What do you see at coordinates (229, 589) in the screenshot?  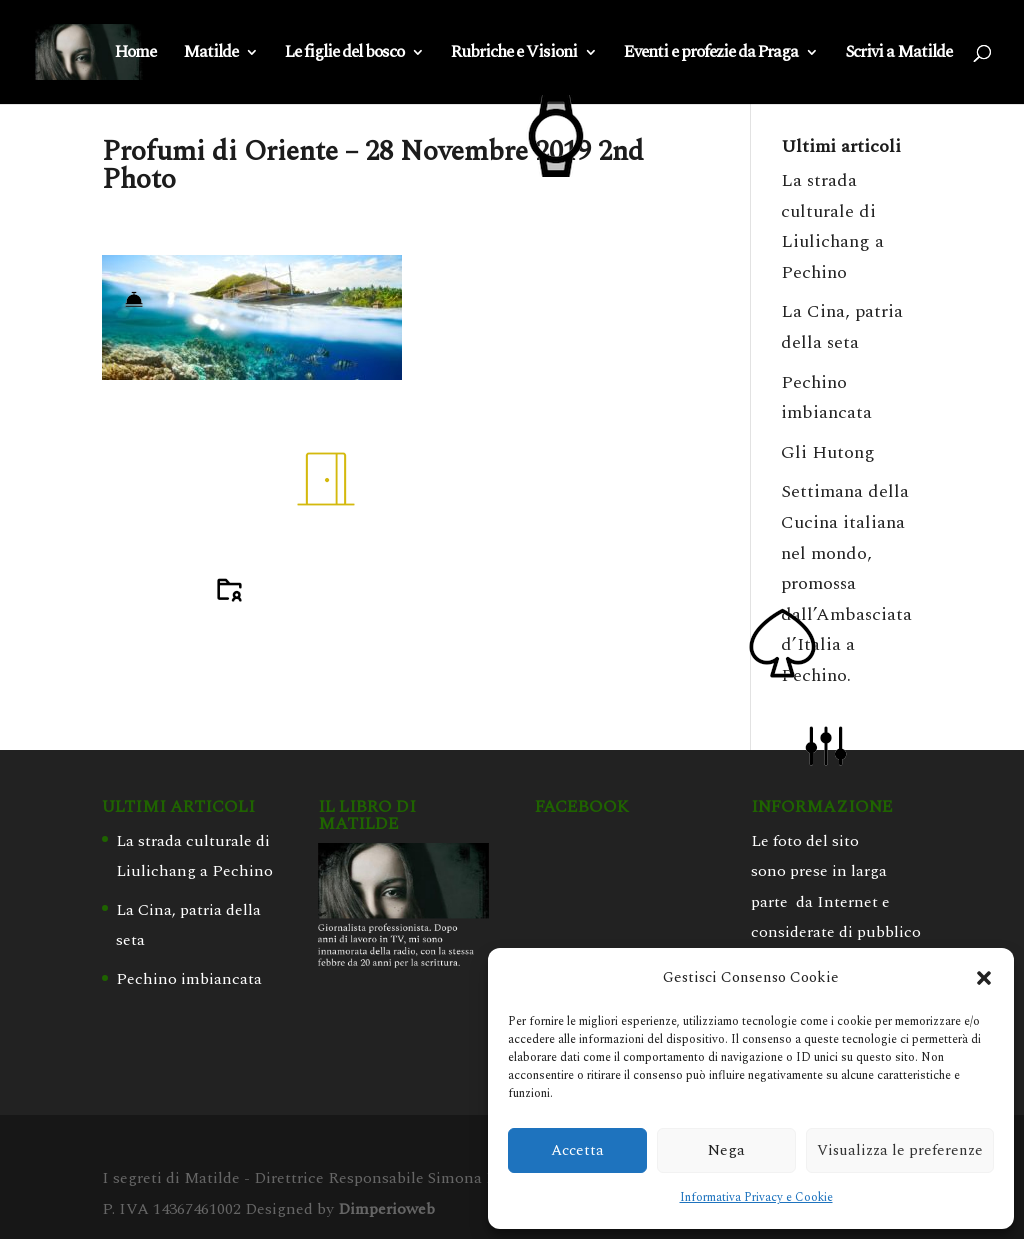 I see `access user files or personal folder` at bounding box center [229, 589].